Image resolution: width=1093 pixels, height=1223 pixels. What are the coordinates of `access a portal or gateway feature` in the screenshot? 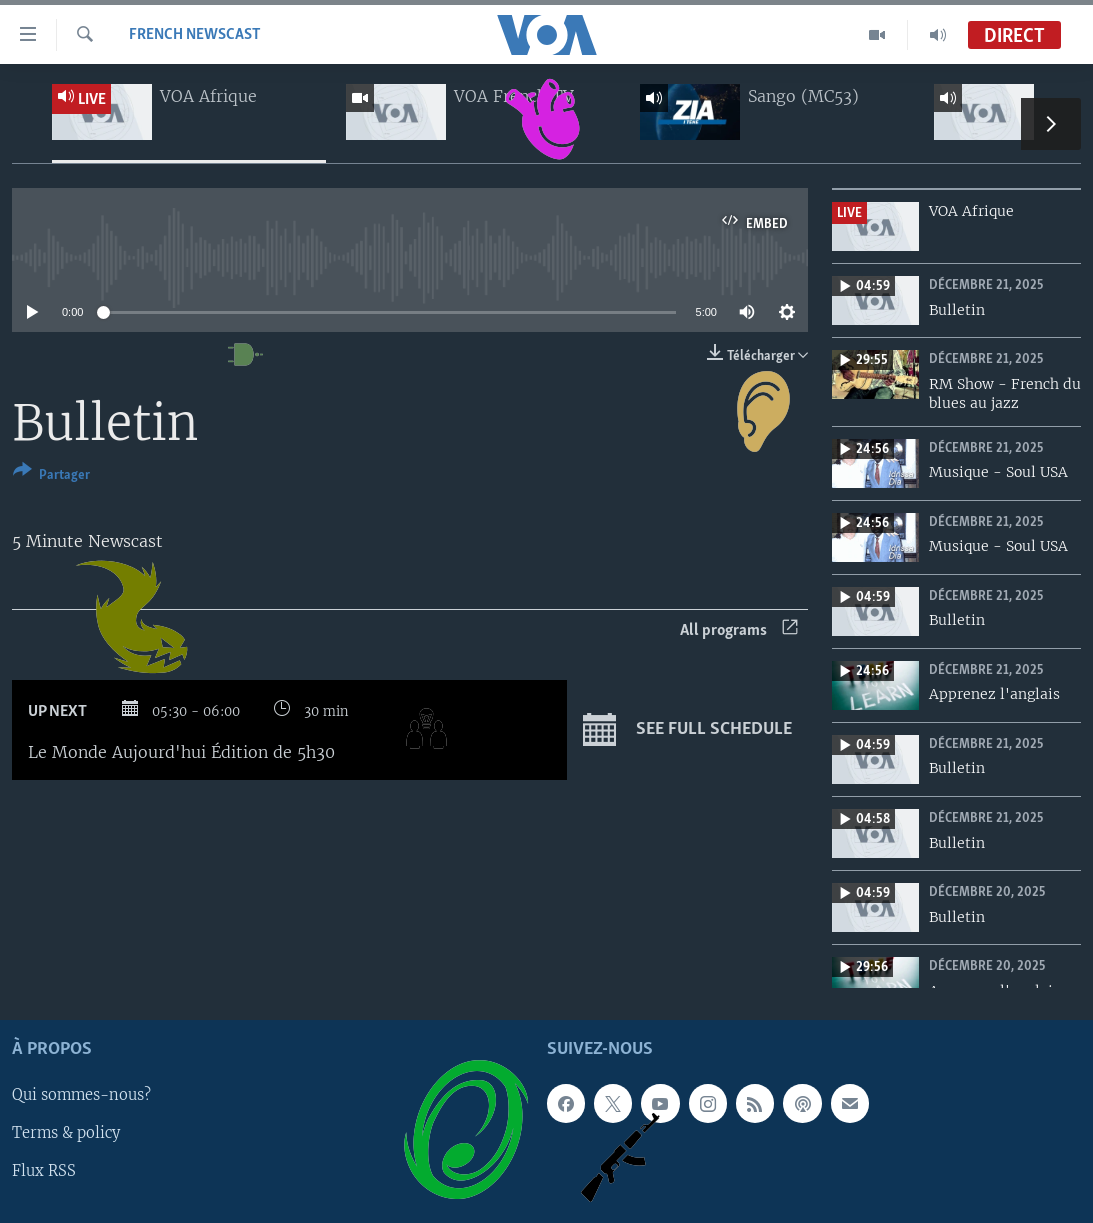 It's located at (466, 1130).